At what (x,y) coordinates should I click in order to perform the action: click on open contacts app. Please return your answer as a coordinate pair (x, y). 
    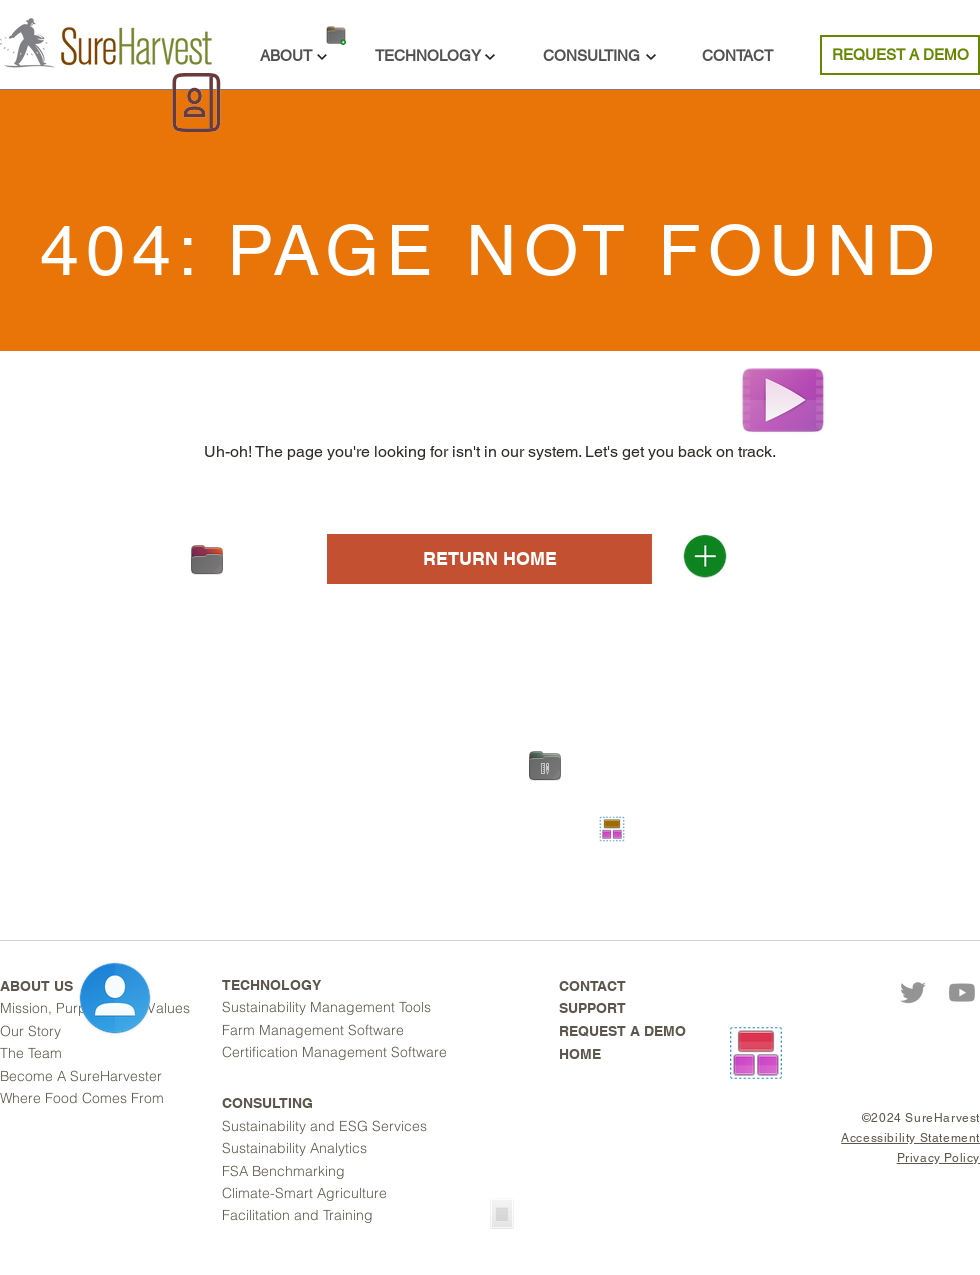
    Looking at the image, I should click on (194, 102).